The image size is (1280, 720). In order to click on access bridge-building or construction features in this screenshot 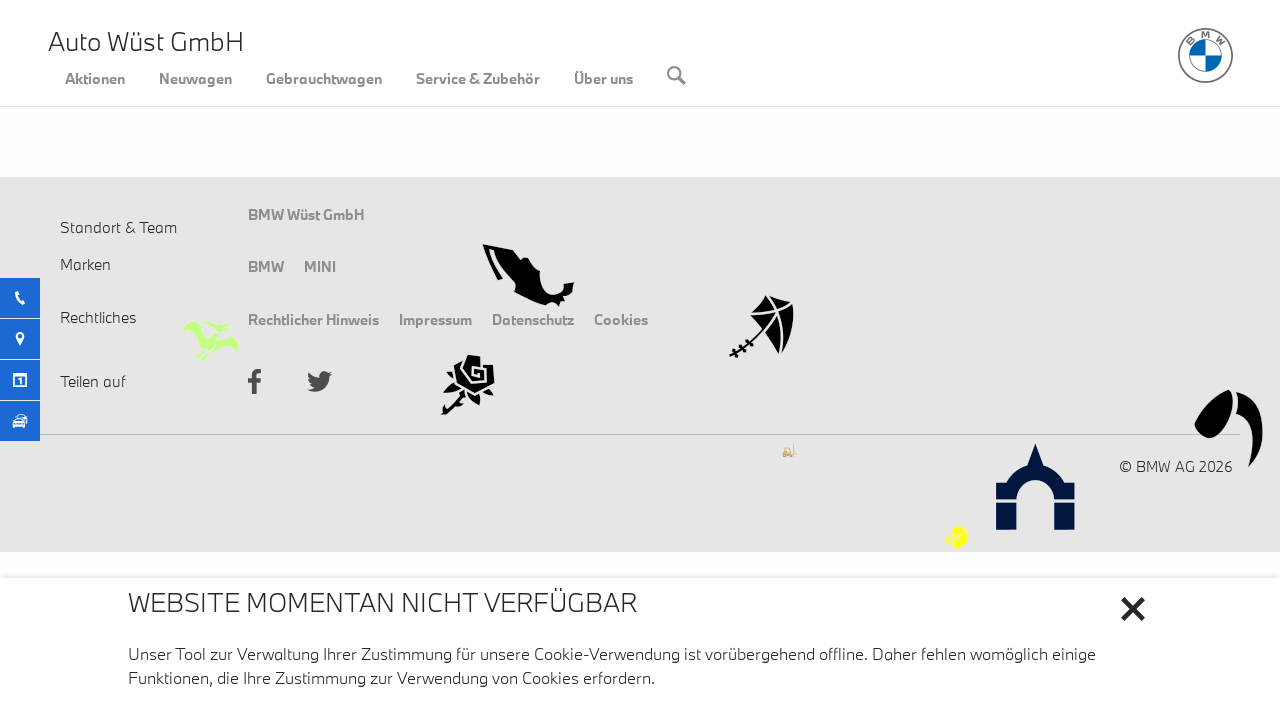, I will do `click(1035, 486)`.